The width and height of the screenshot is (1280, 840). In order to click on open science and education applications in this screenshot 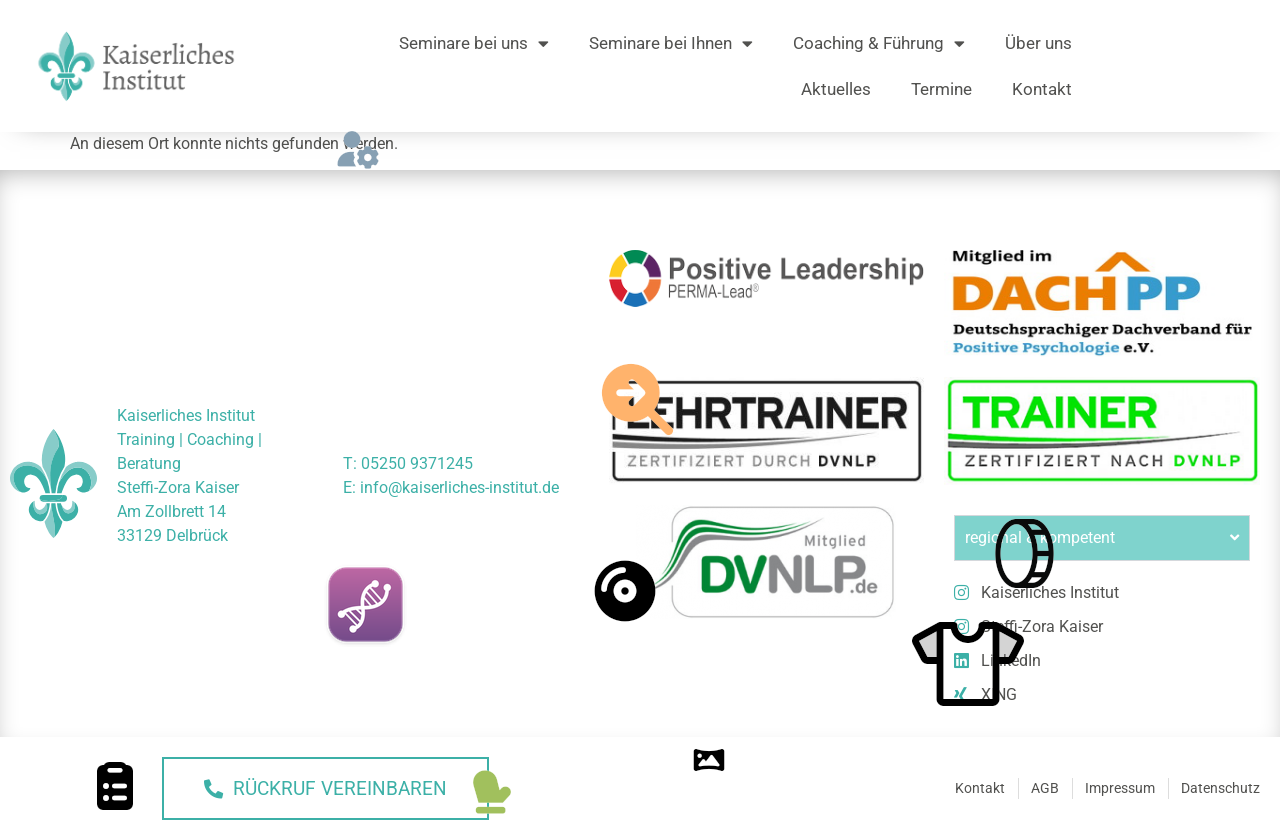, I will do `click(365, 604)`.